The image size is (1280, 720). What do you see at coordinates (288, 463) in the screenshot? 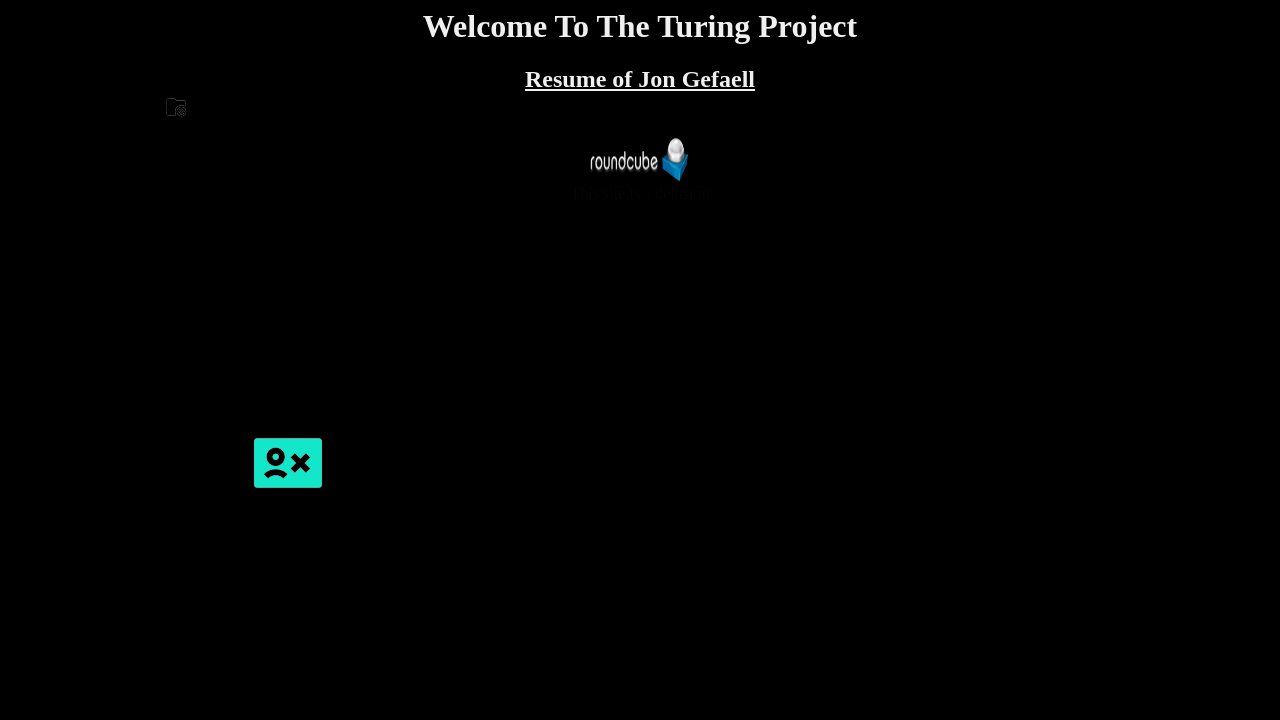
I see `indicates an expired pass or credential` at bounding box center [288, 463].